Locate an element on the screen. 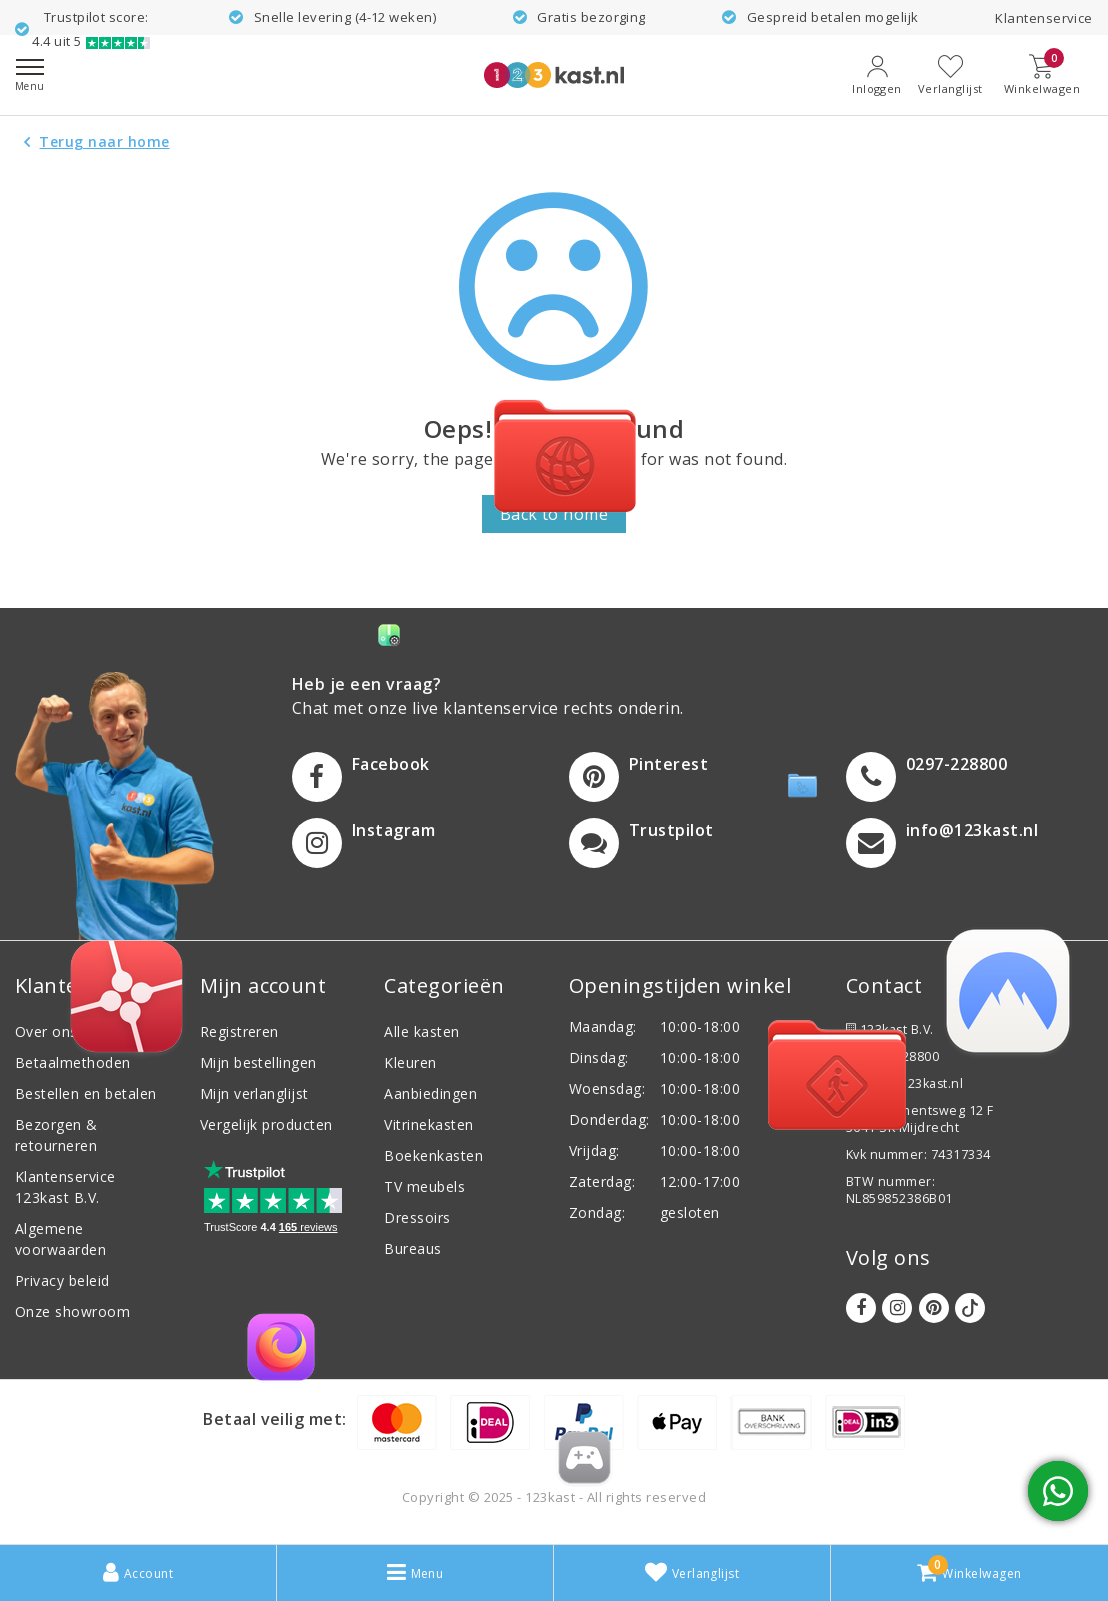  access public or shared folder is located at coordinates (837, 1075).